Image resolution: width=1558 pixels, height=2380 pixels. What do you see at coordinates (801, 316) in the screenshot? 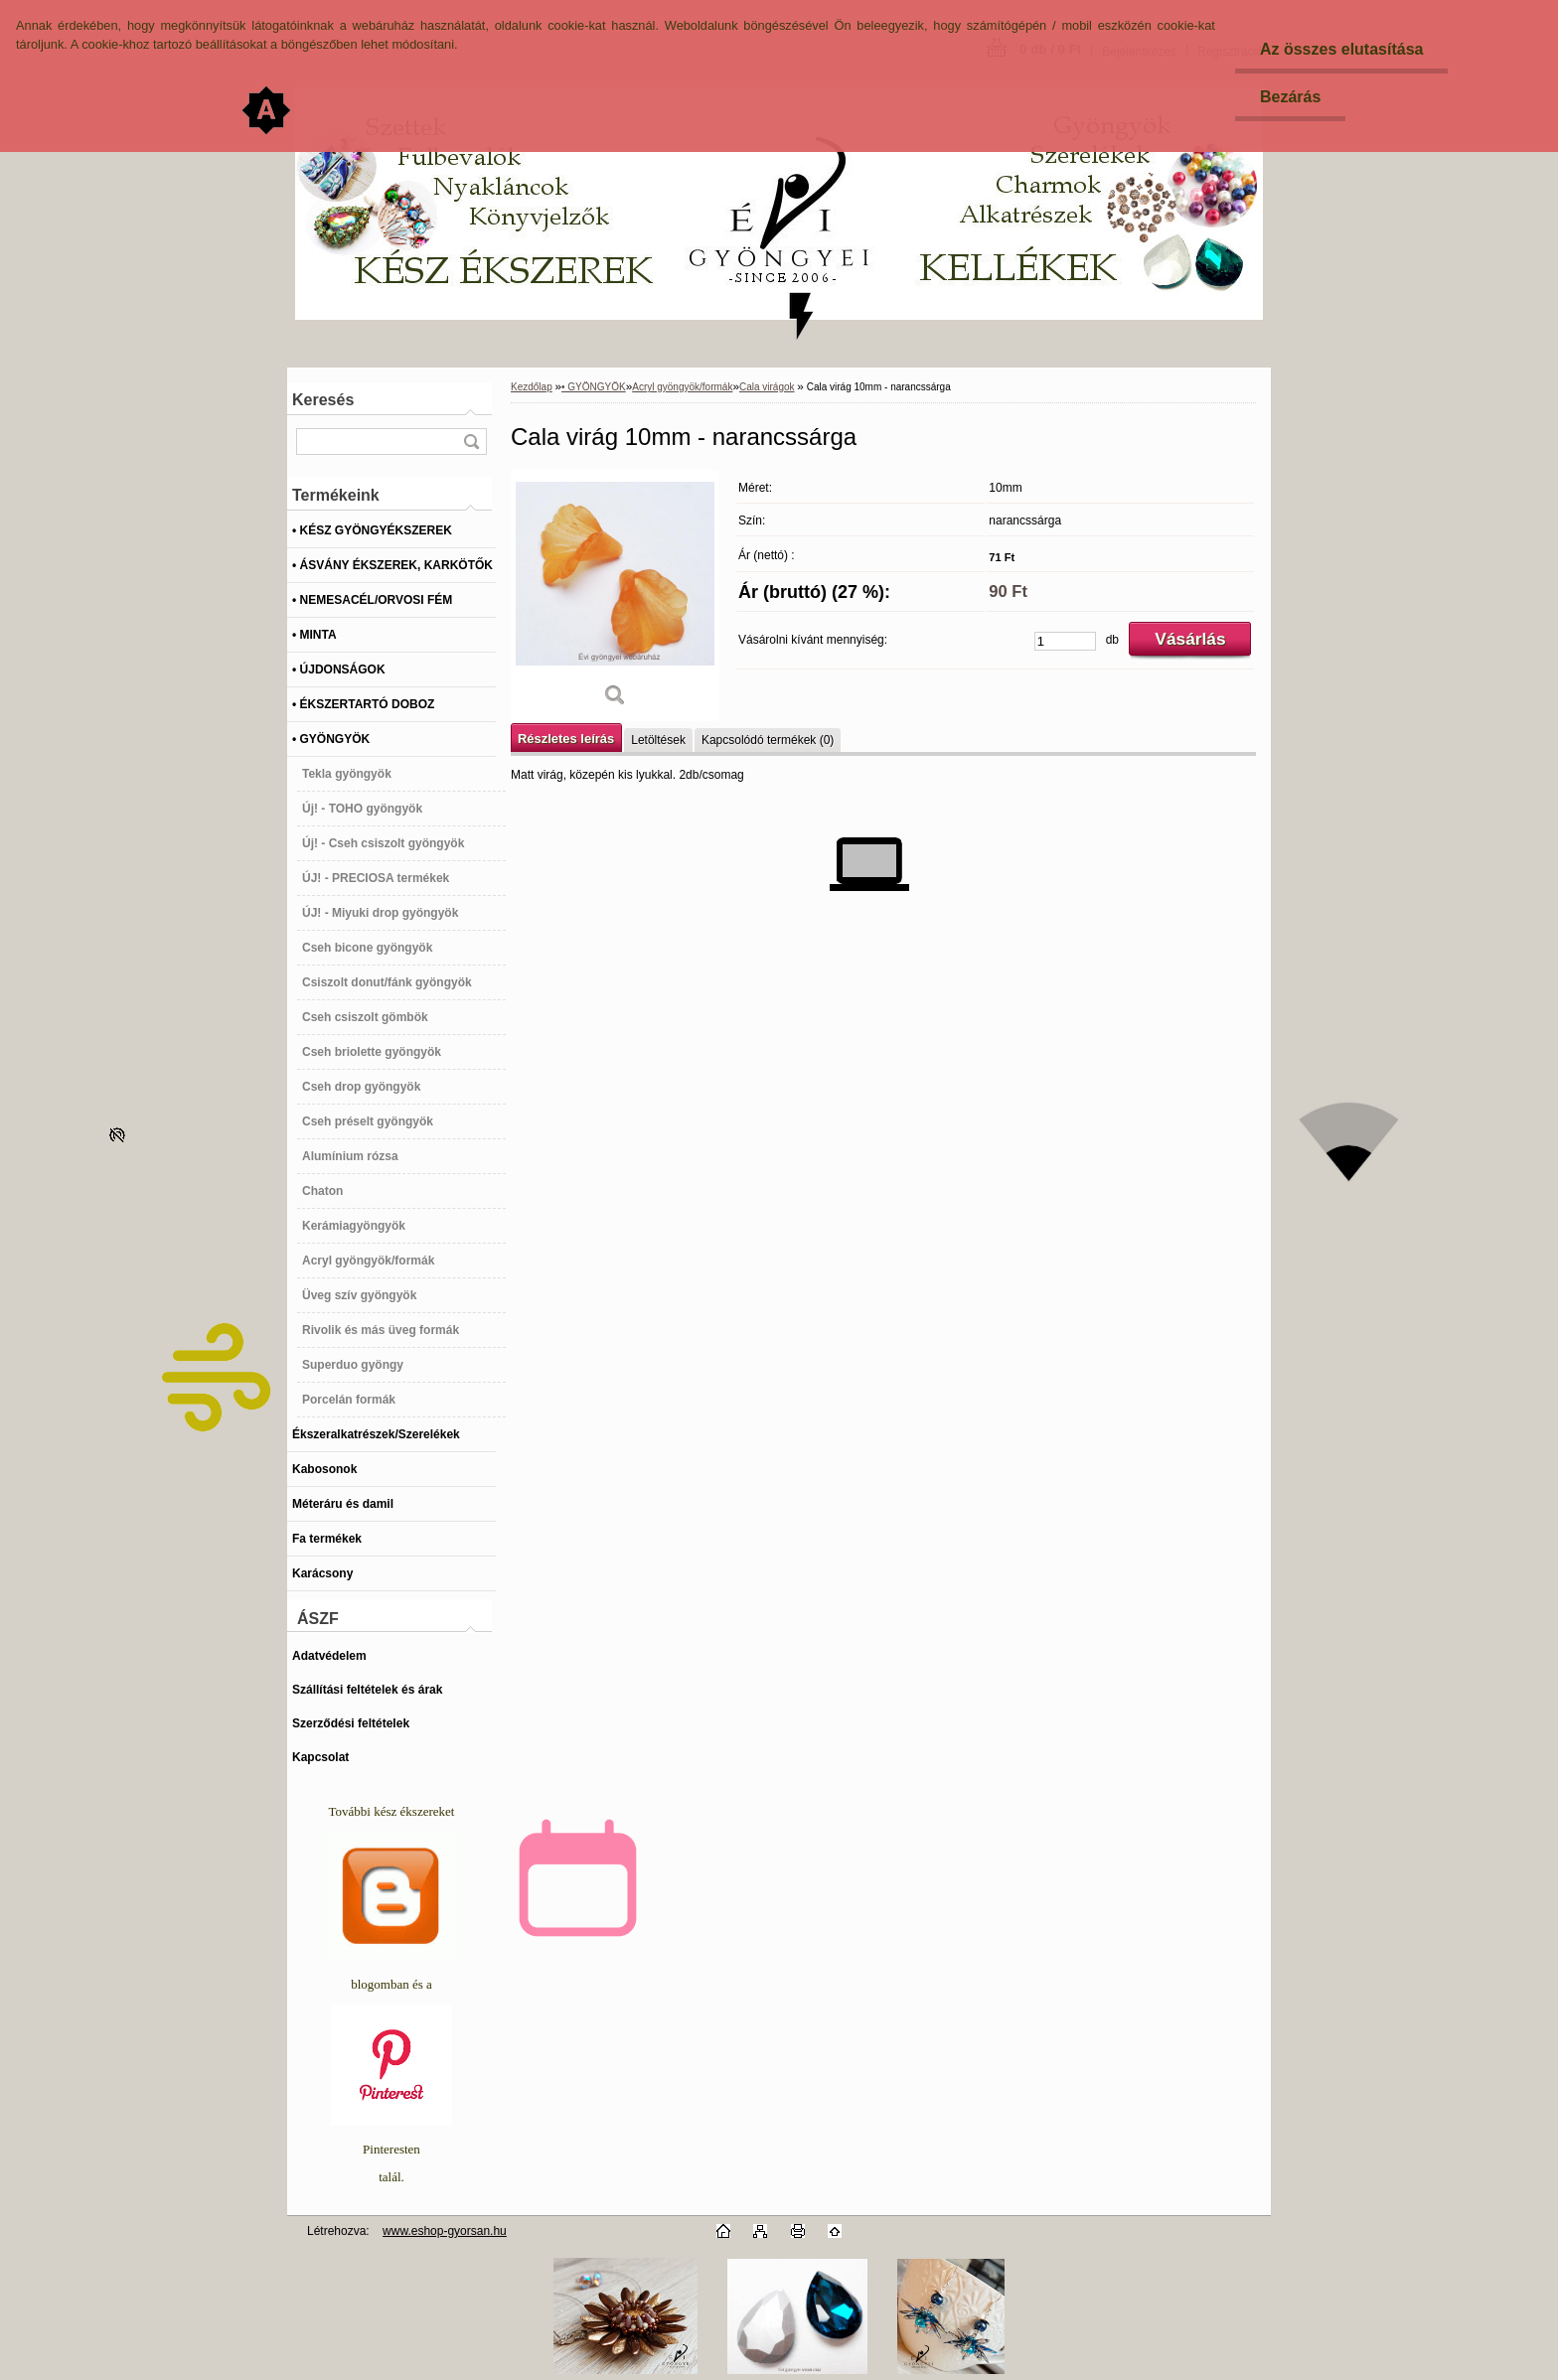
I see `turn on camera flash` at bounding box center [801, 316].